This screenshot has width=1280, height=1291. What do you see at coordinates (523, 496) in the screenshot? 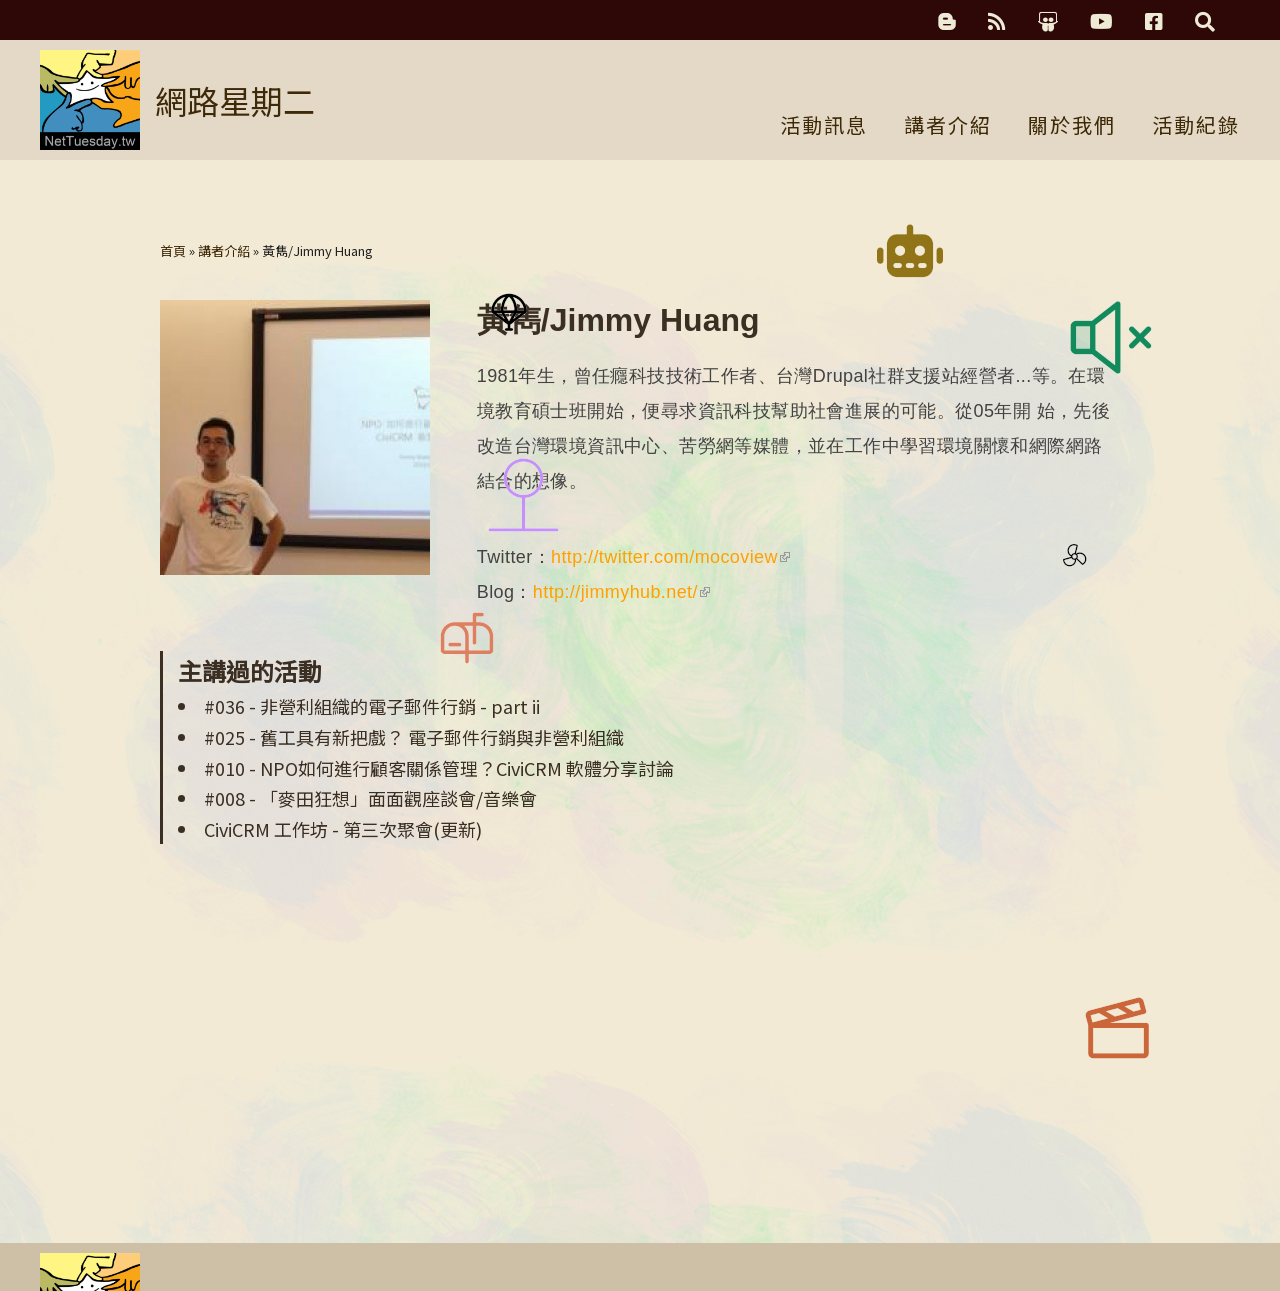
I see `mark a location on the map` at bounding box center [523, 496].